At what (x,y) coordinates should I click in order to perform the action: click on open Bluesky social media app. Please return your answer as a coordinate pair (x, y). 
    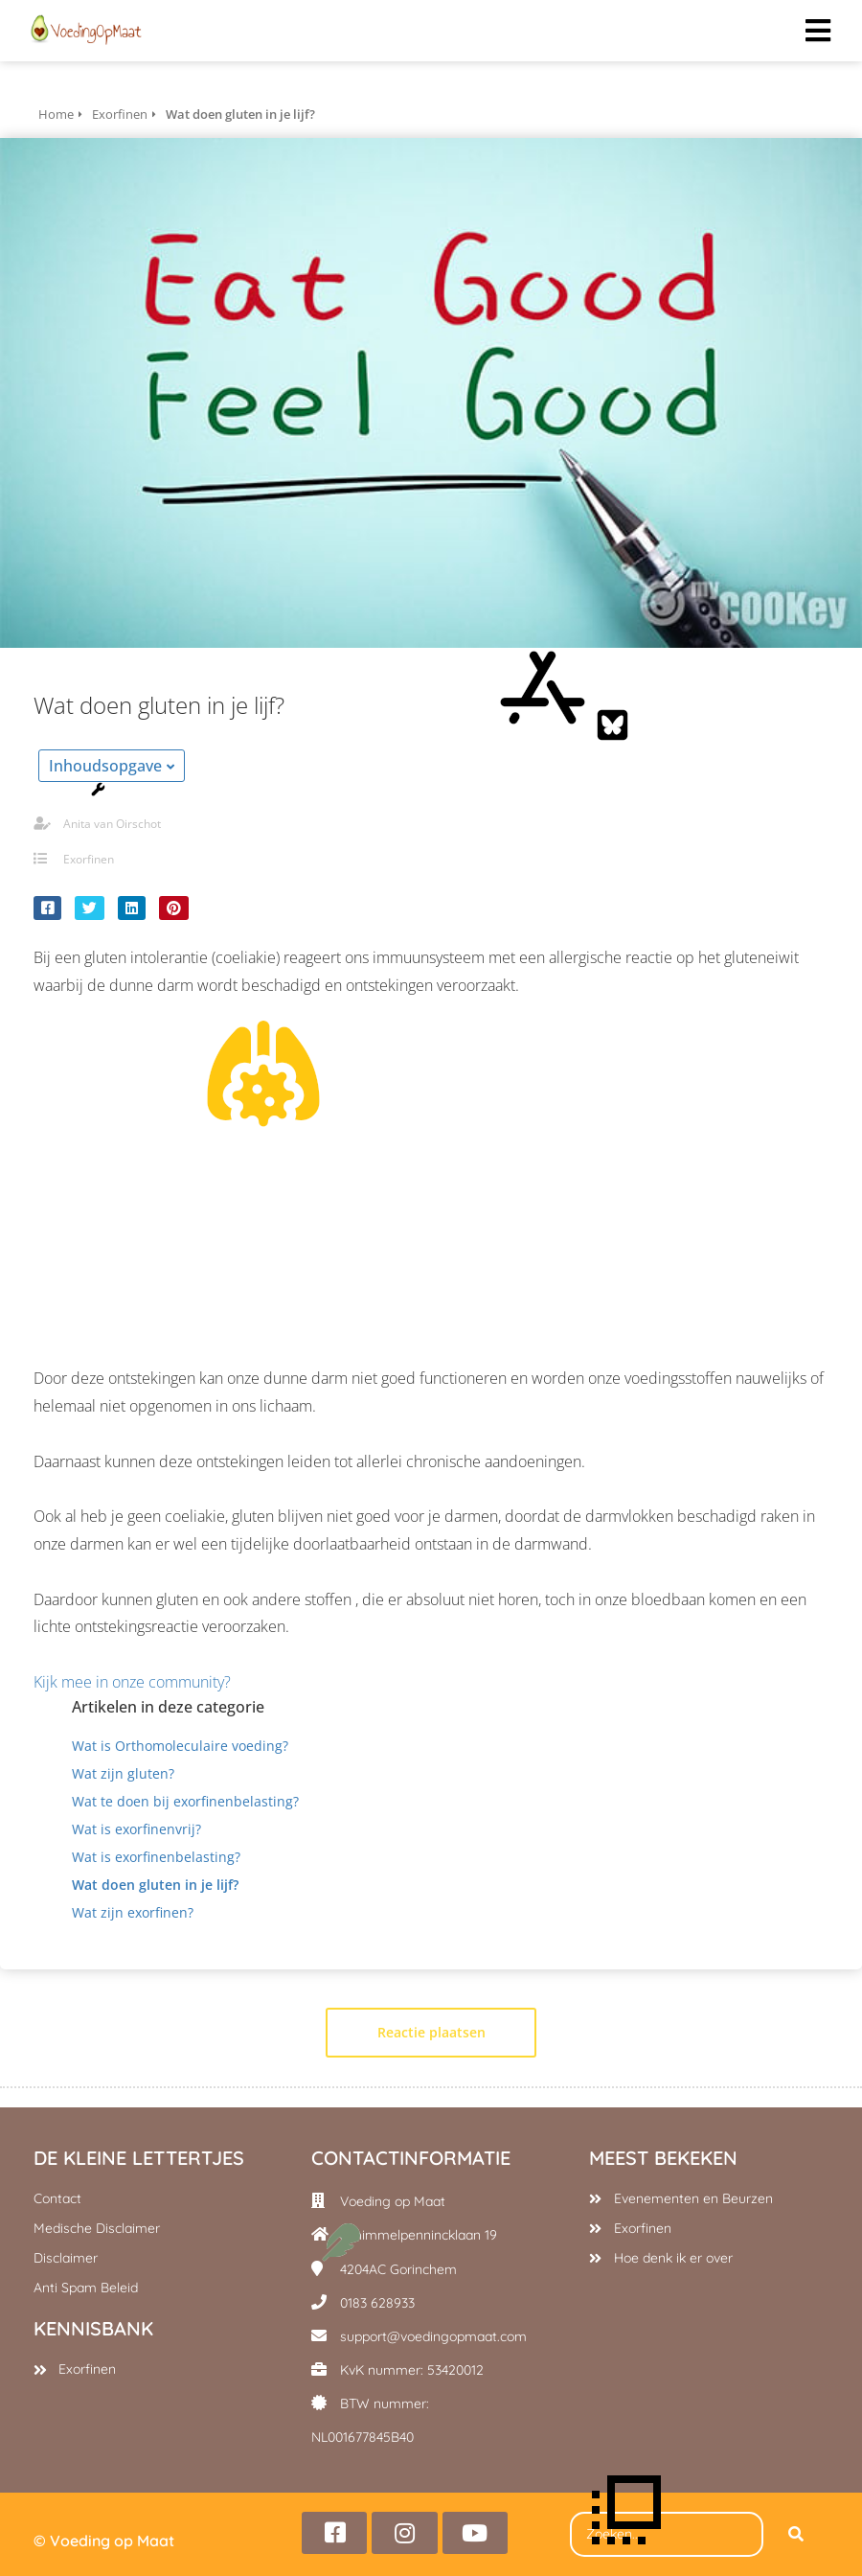
    Looking at the image, I should click on (612, 724).